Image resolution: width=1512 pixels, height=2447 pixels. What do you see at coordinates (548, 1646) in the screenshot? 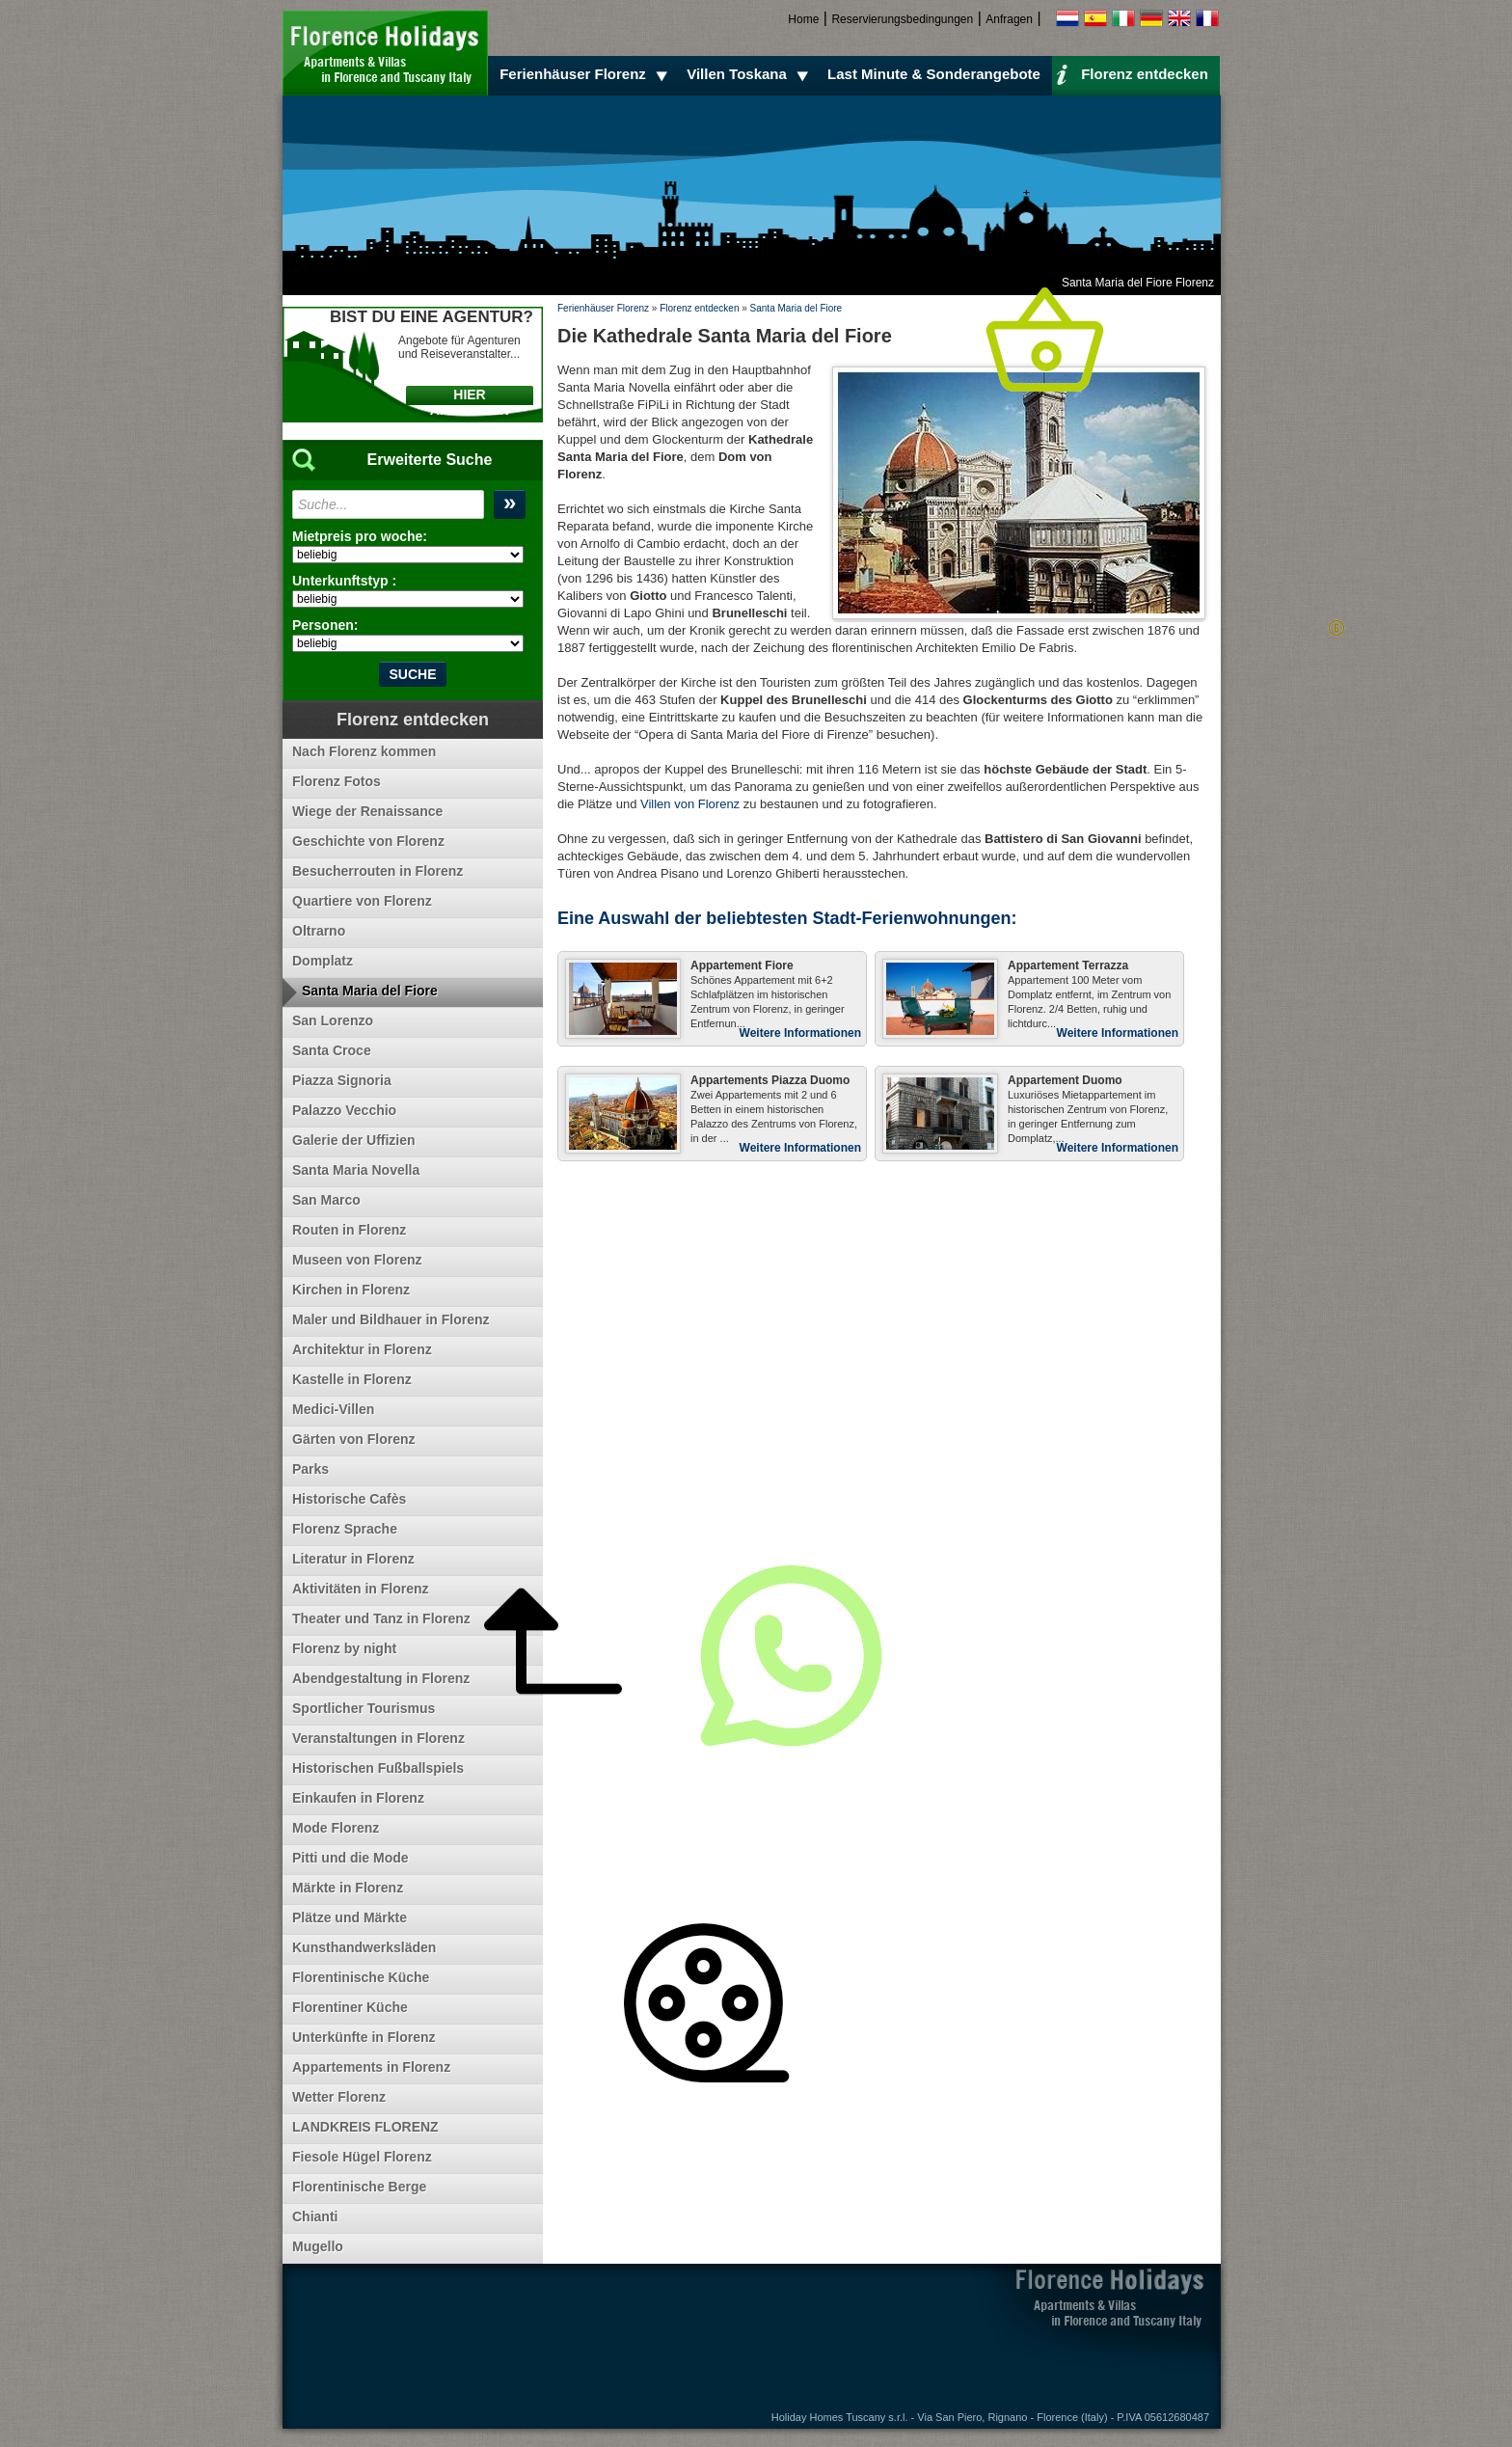
I see `go back and up to previous level` at bounding box center [548, 1646].